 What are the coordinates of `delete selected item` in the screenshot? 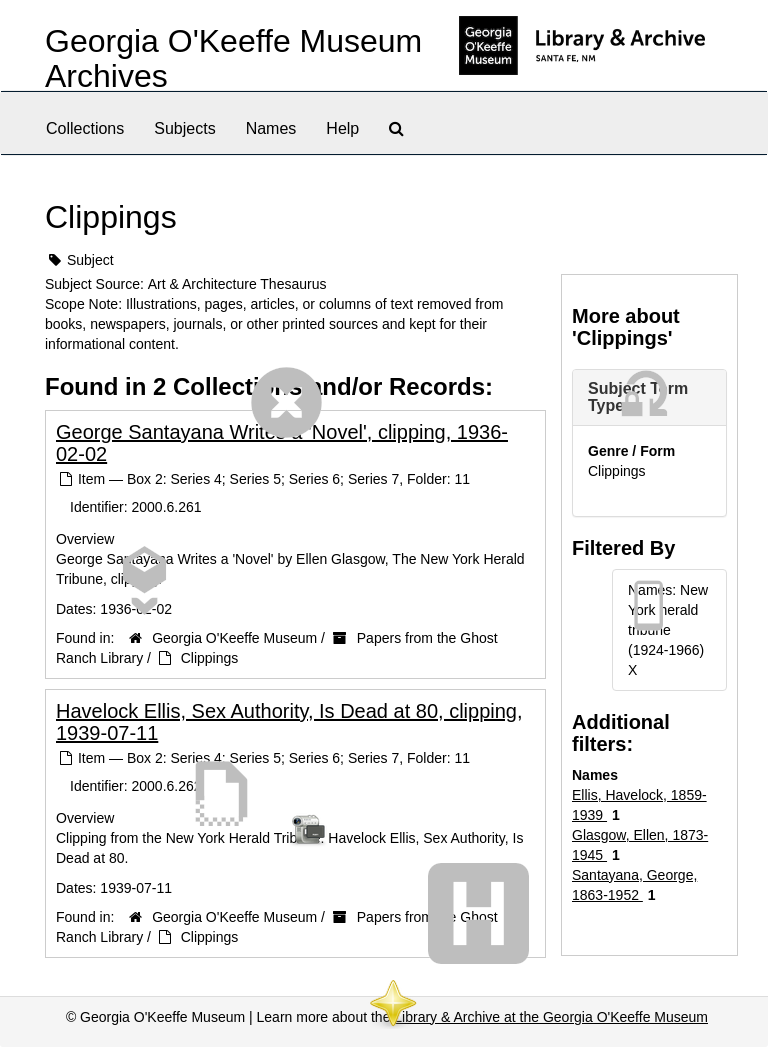 It's located at (286, 402).